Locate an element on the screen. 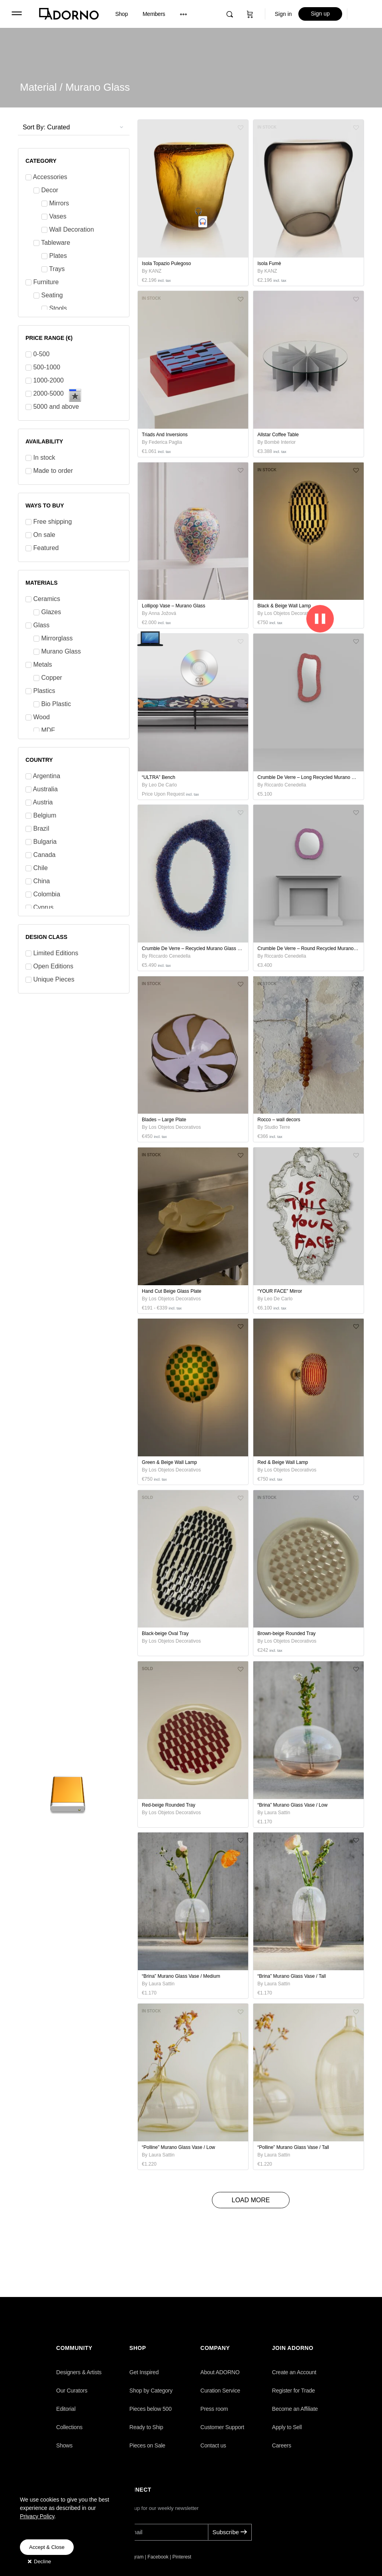 Image resolution: width=382 pixels, height=2576 pixels. connect bluetooth headphones is located at coordinates (198, 211).